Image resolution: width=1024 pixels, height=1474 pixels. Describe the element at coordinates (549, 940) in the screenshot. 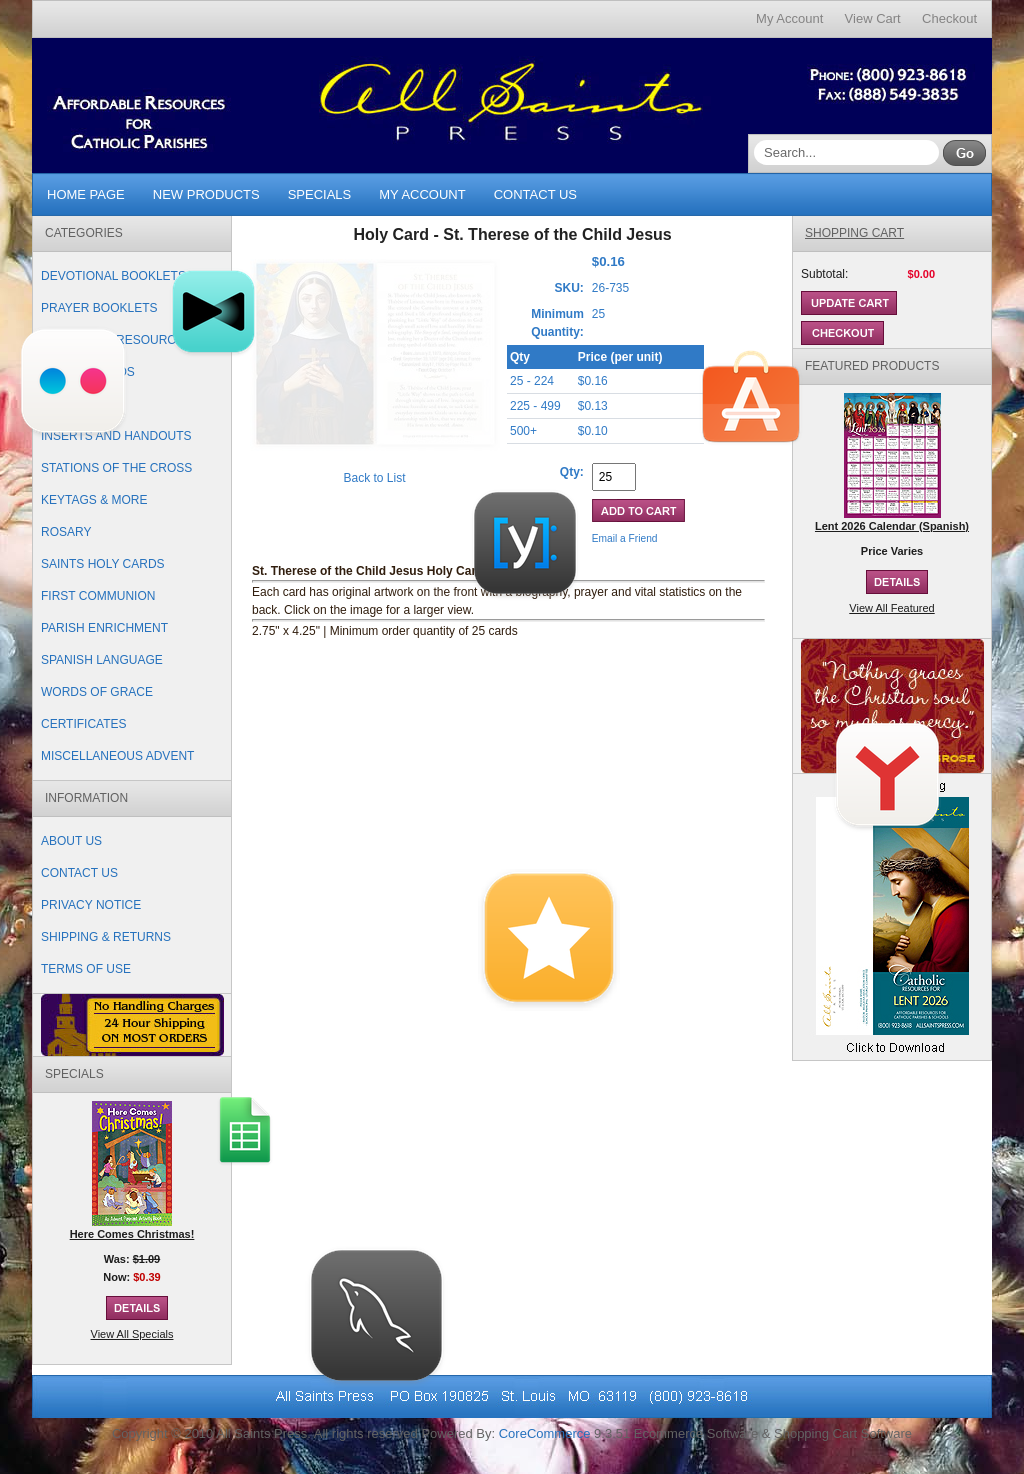

I see `view featured applications` at that location.